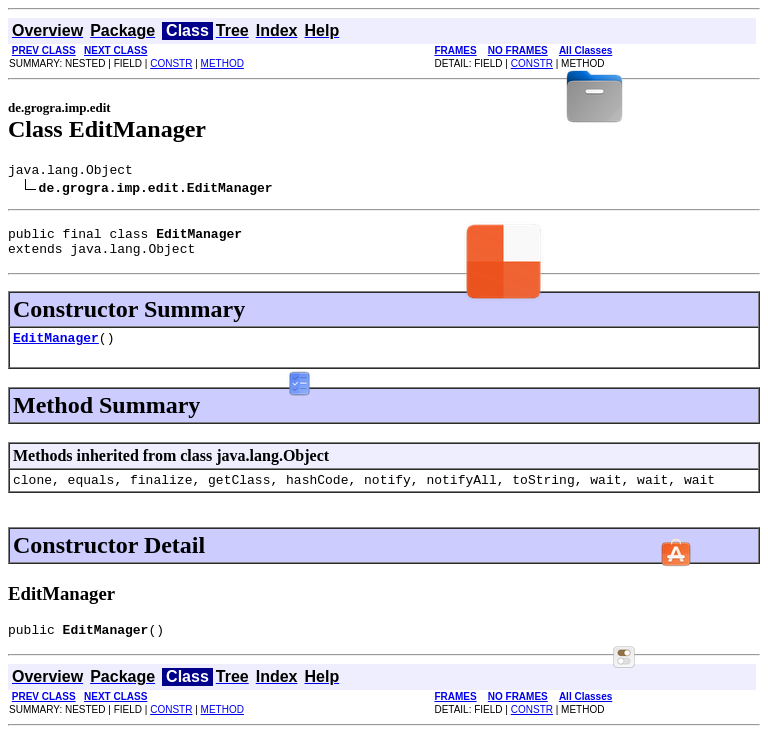  What do you see at coordinates (503, 261) in the screenshot?
I see `switch to the top-right workspace` at bounding box center [503, 261].